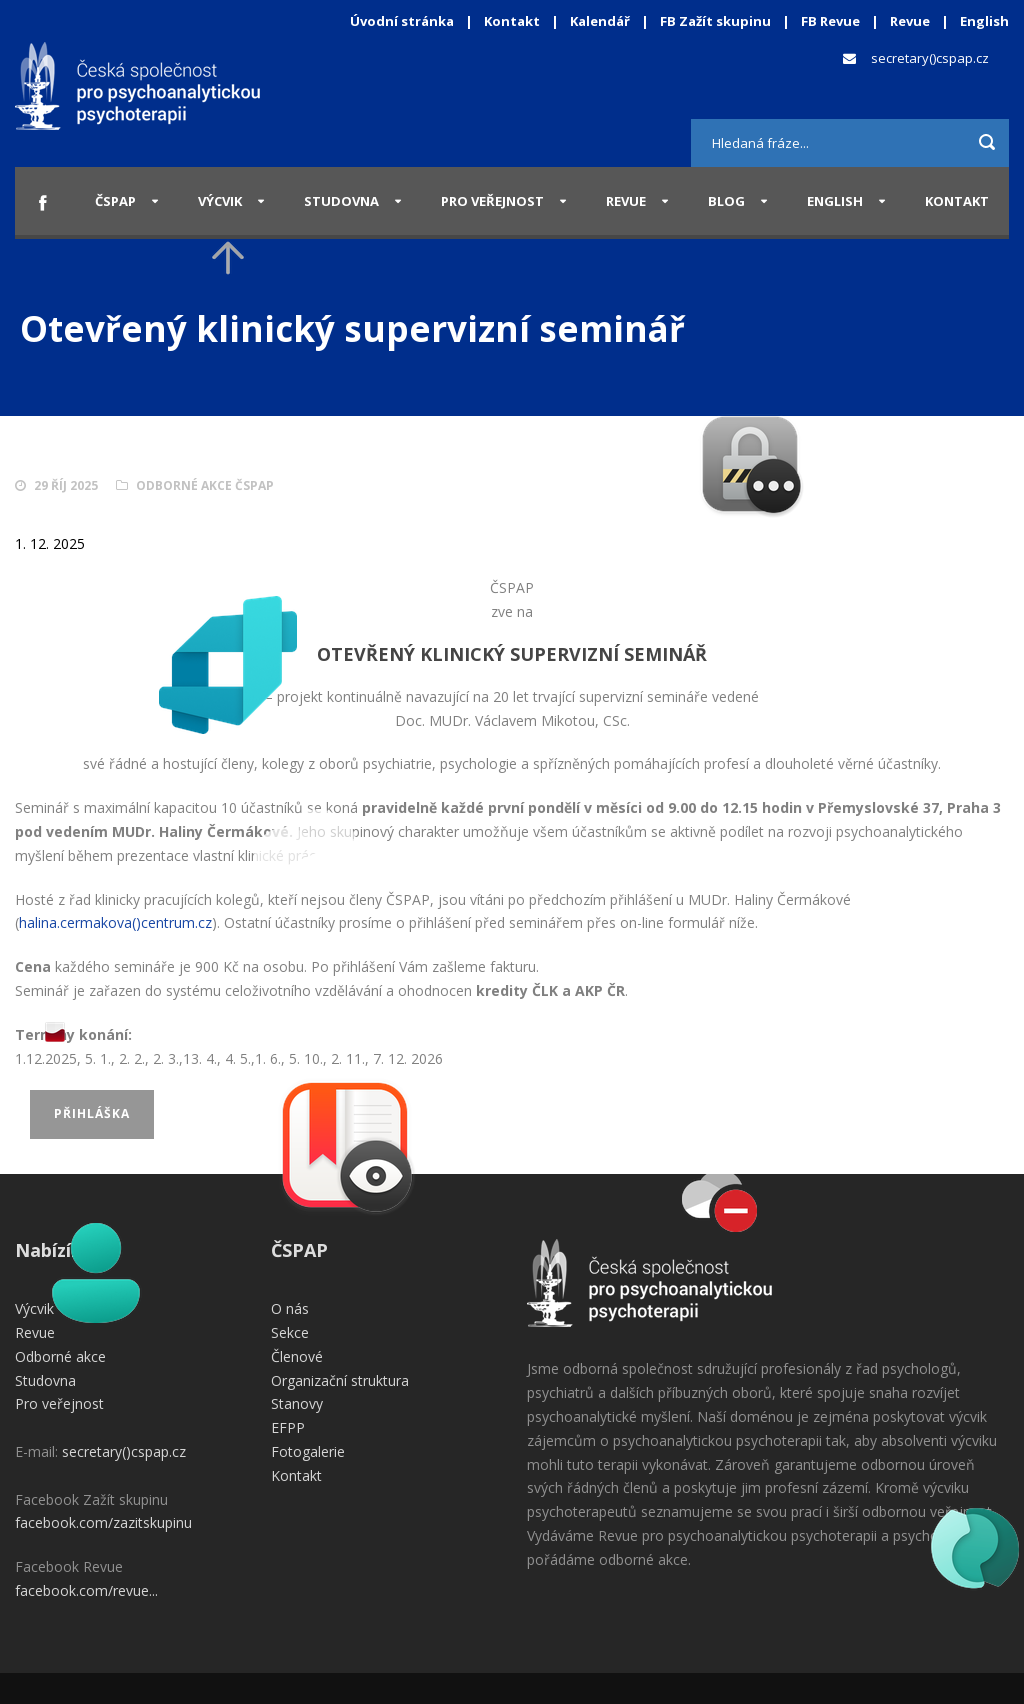 The height and width of the screenshot is (1704, 1024). Describe the element at coordinates (345, 1145) in the screenshot. I see `open calibre e-book management app` at that location.